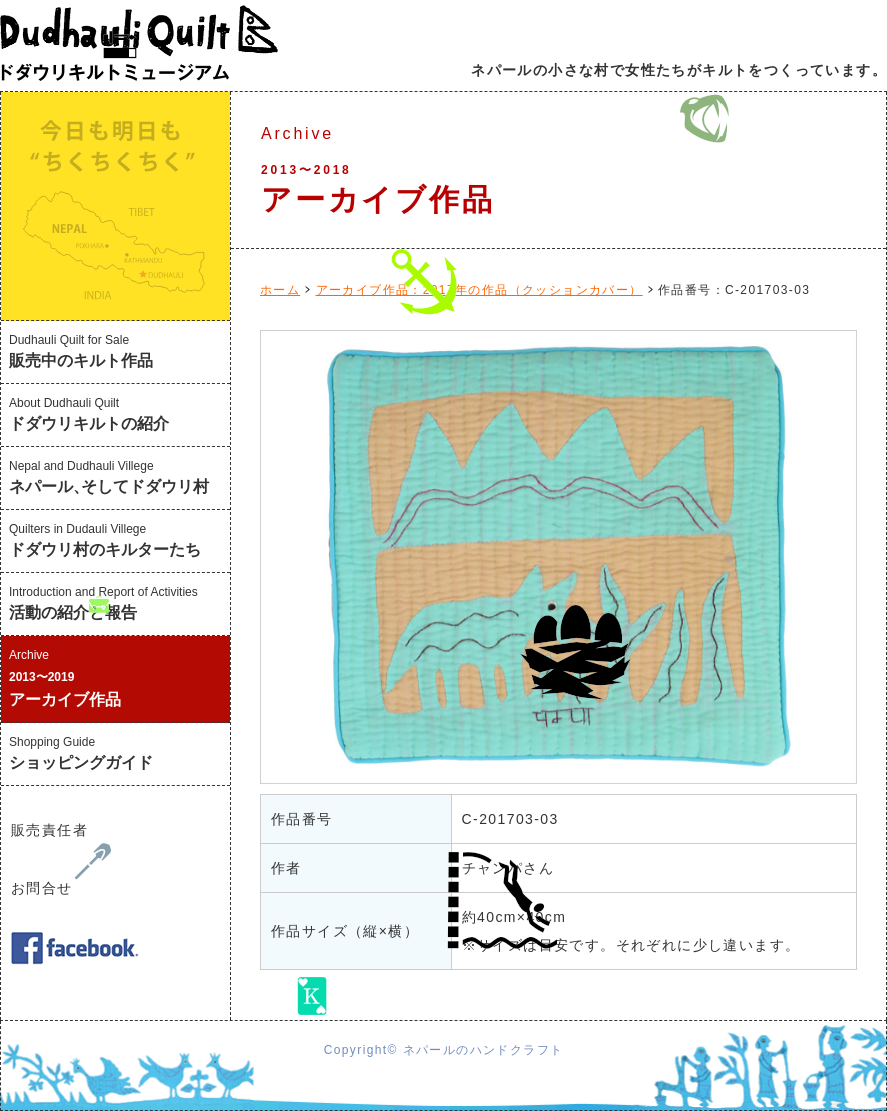 The width and height of the screenshot is (887, 1111). What do you see at coordinates (424, 281) in the screenshot?
I see `navigate to maritime or nautical settings` at bounding box center [424, 281].